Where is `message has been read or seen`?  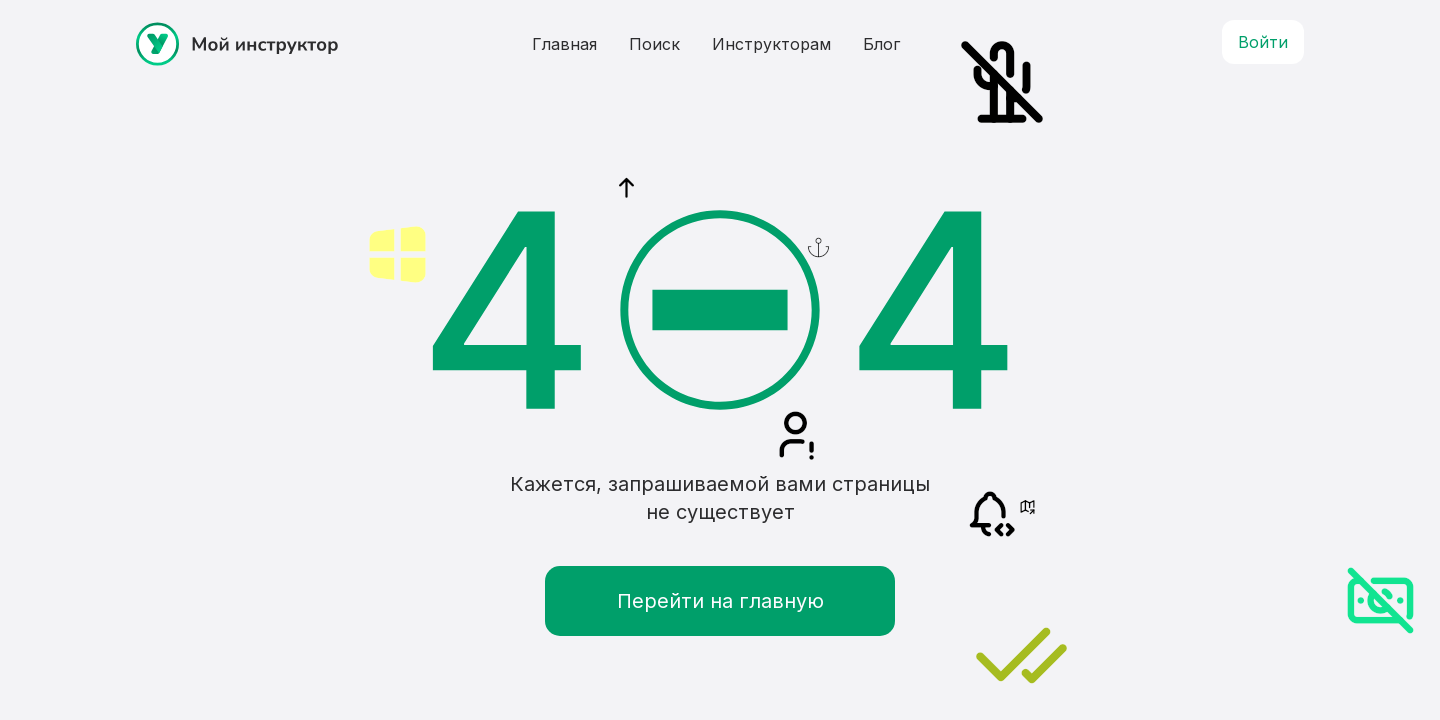
message has been read or seen is located at coordinates (1021, 656).